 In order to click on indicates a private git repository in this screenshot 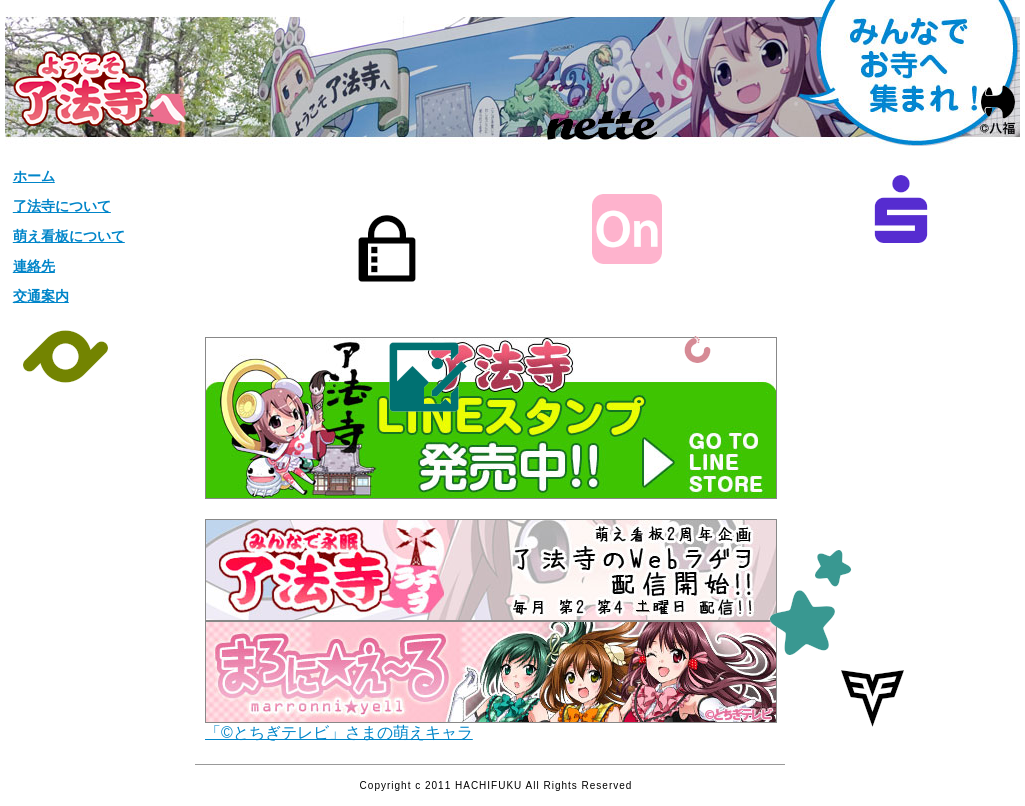, I will do `click(387, 250)`.